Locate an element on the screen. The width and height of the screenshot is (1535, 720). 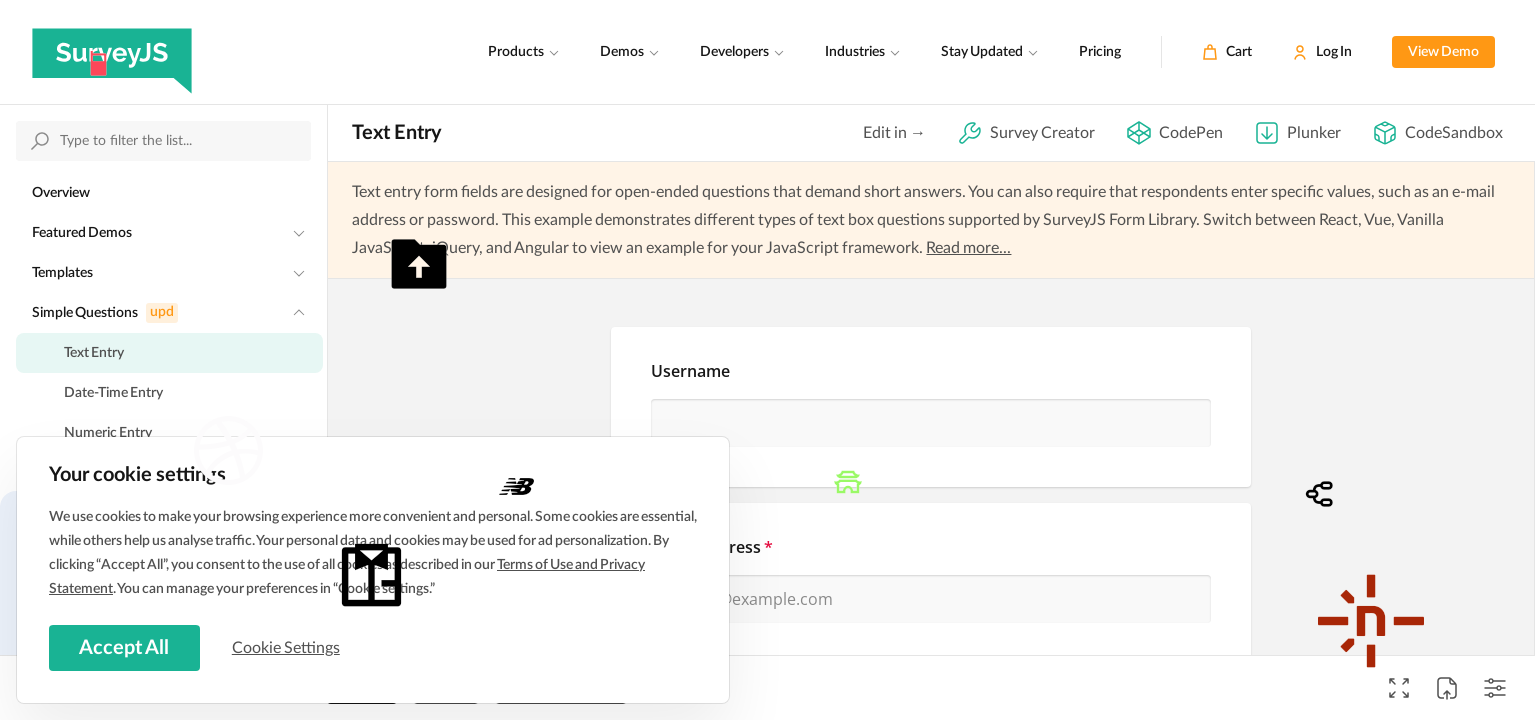
upload files to a folder is located at coordinates (419, 264).